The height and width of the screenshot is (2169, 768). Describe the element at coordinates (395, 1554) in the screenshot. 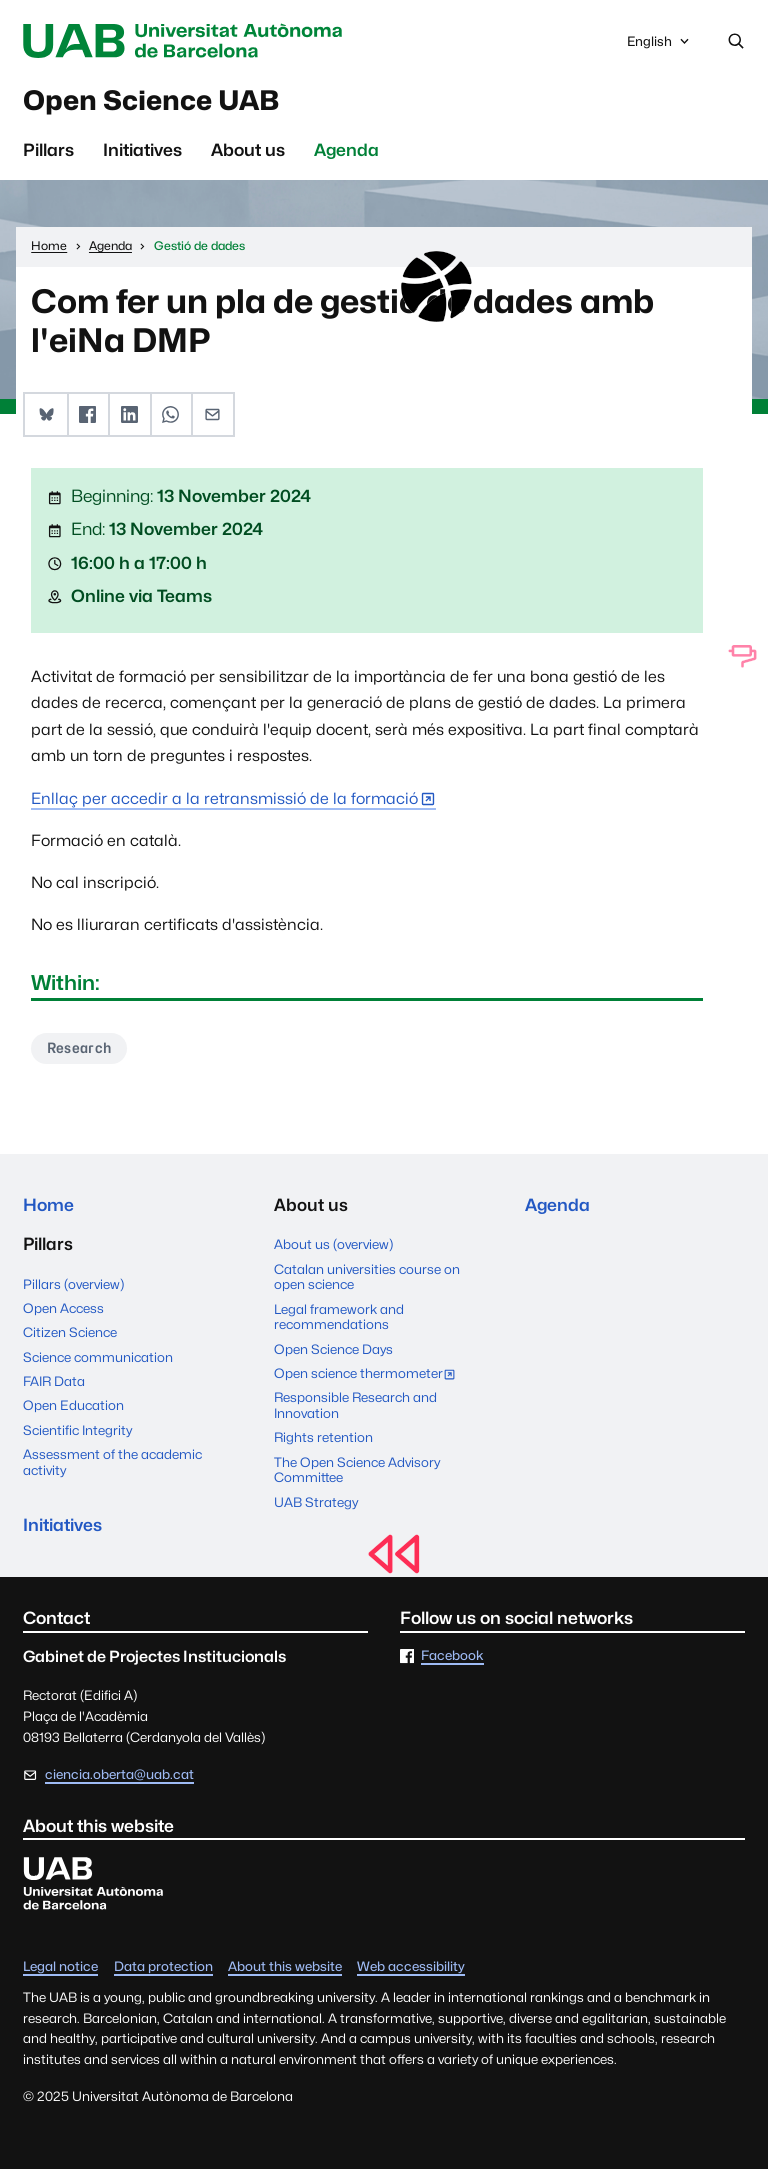

I see `skip to previous track` at that location.